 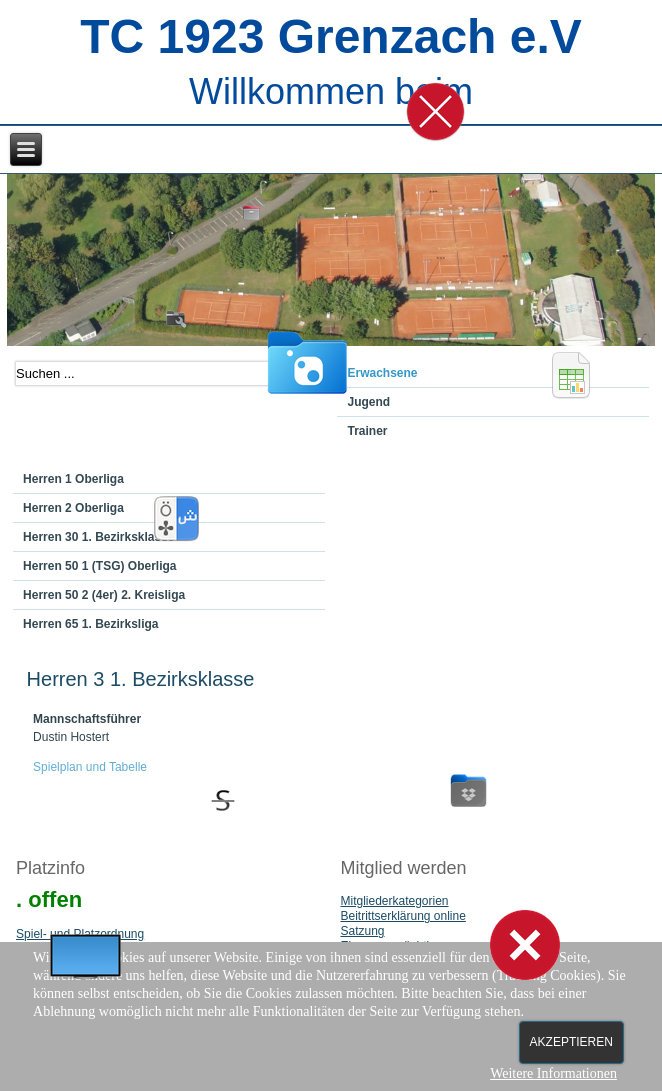 I want to click on open character map application, so click(x=176, y=518).